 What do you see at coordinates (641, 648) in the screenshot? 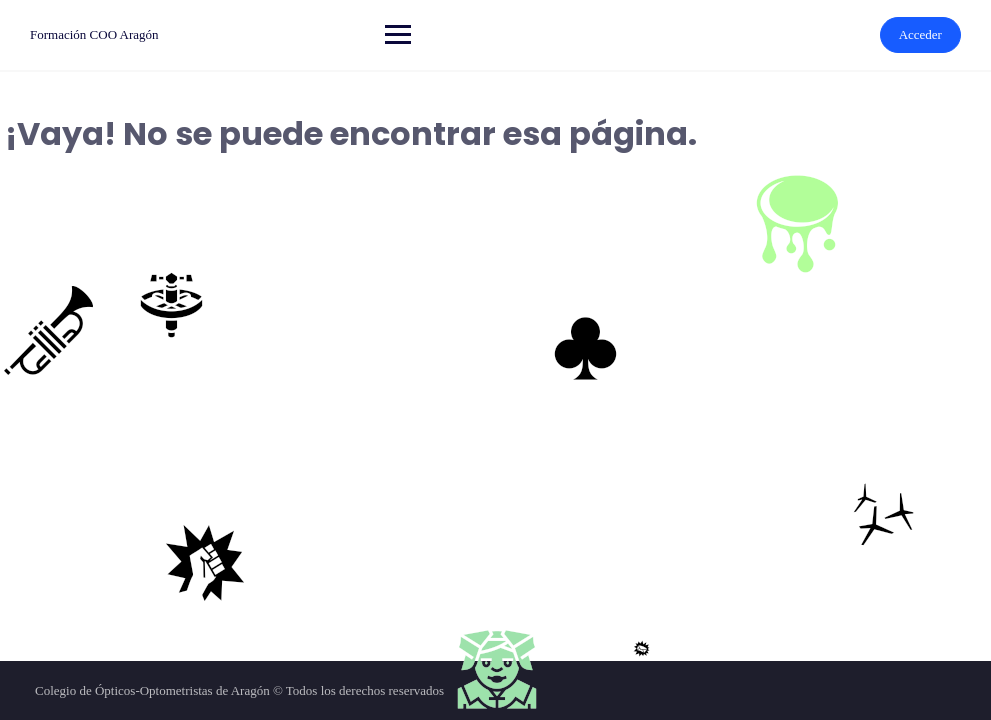
I see `indicates a malicious or dangerous email/message` at bounding box center [641, 648].